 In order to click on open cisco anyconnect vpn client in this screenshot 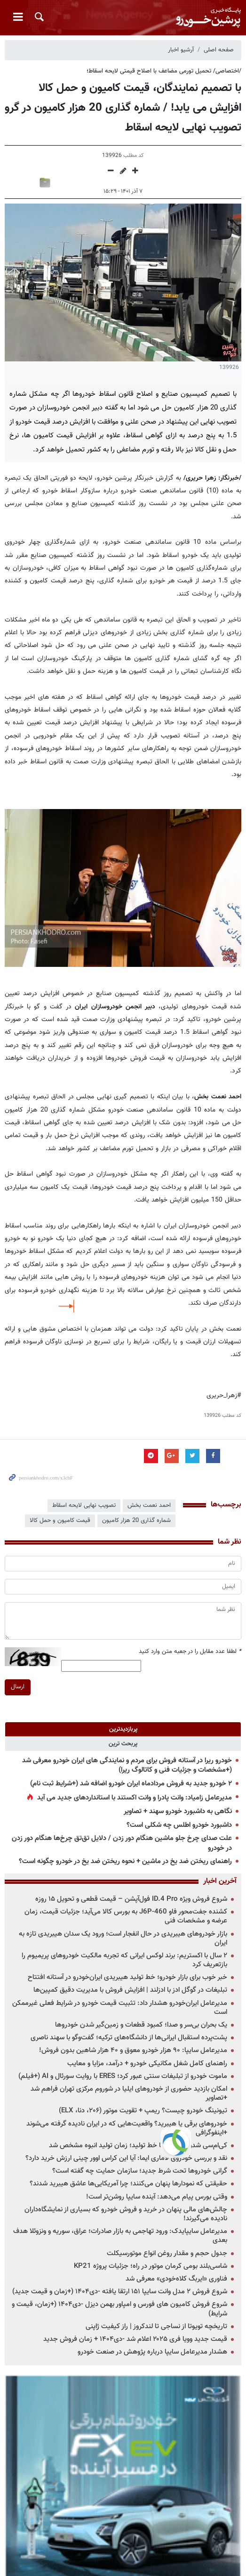, I will do `click(176, 2143)`.